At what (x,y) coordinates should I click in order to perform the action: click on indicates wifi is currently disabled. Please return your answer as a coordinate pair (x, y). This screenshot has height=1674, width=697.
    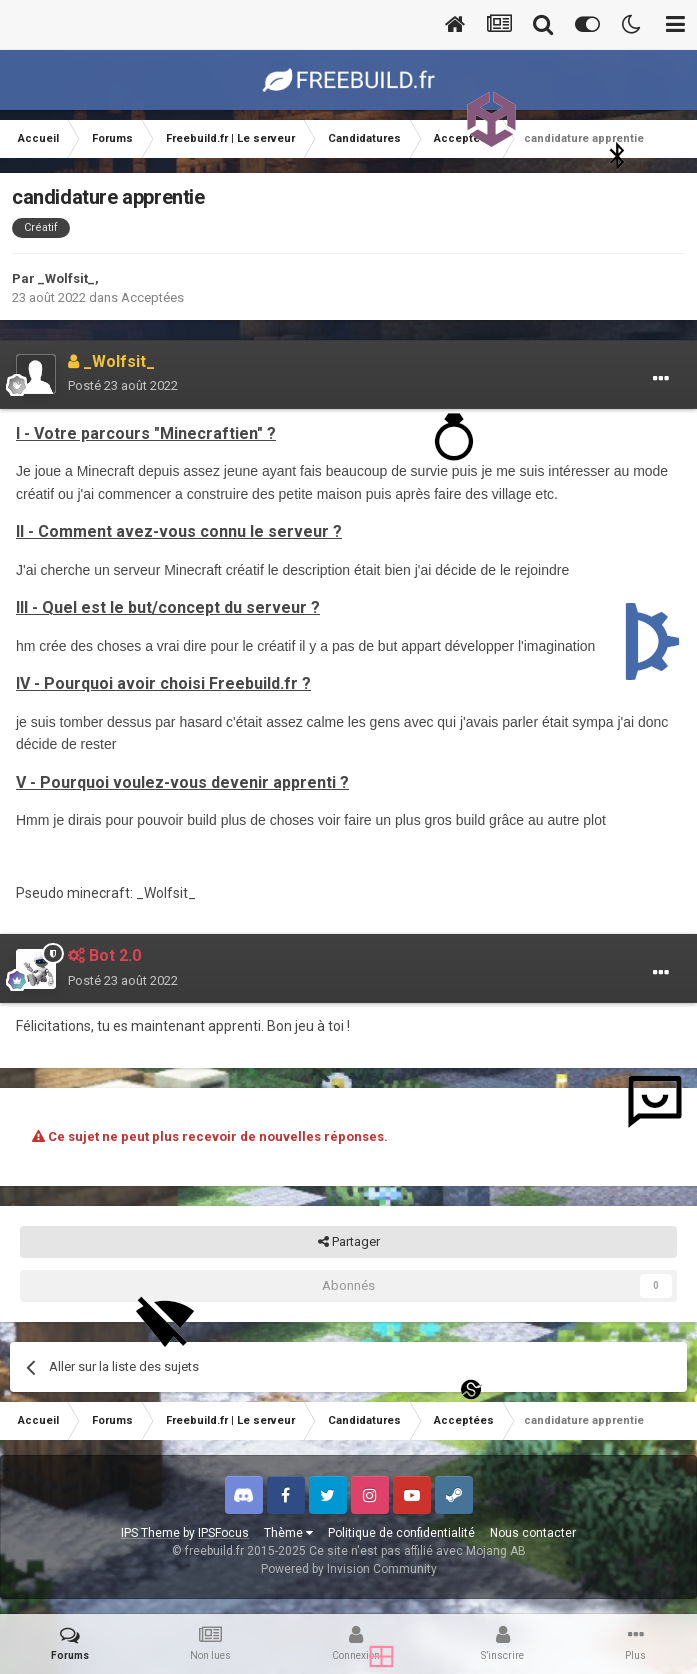
    Looking at the image, I should click on (165, 1324).